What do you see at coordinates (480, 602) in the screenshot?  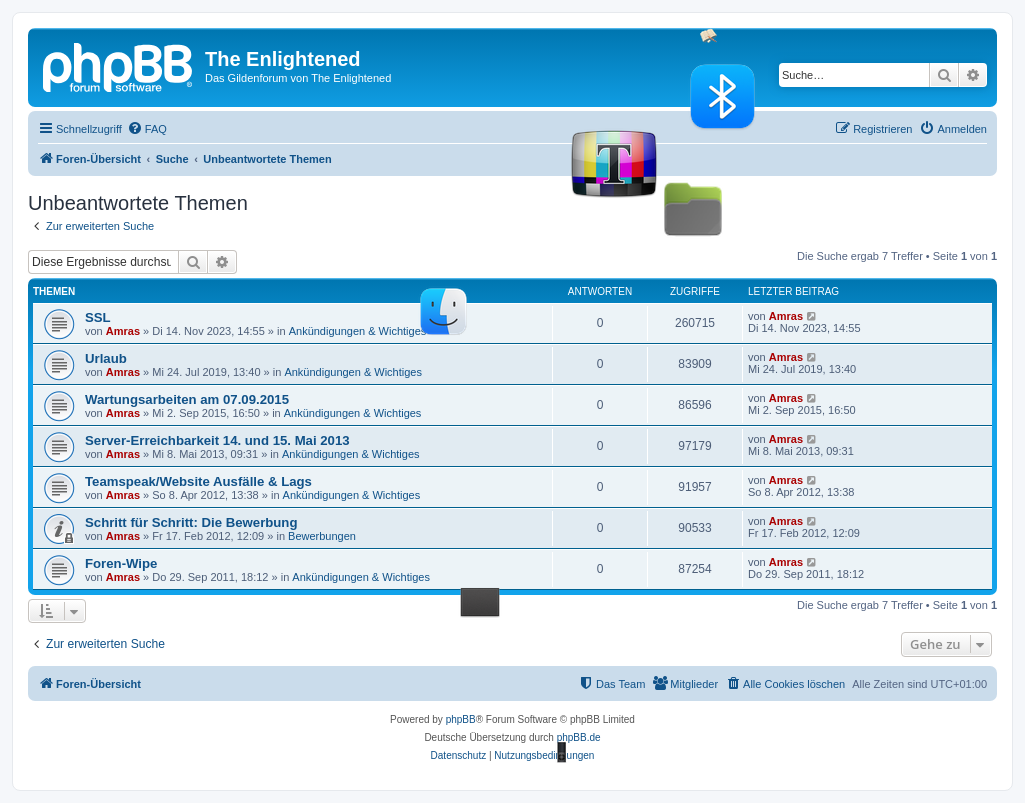 I see `trackpad or touchpad device icon` at bounding box center [480, 602].